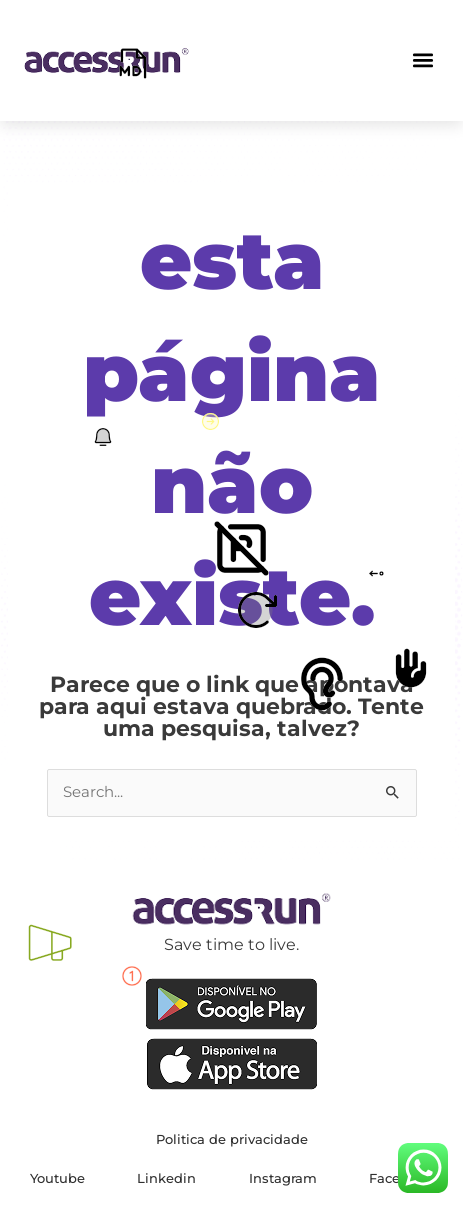 This screenshot has width=463, height=1208. What do you see at coordinates (376, 573) in the screenshot?
I see `move item to the left` at bounding box center [376, 573].